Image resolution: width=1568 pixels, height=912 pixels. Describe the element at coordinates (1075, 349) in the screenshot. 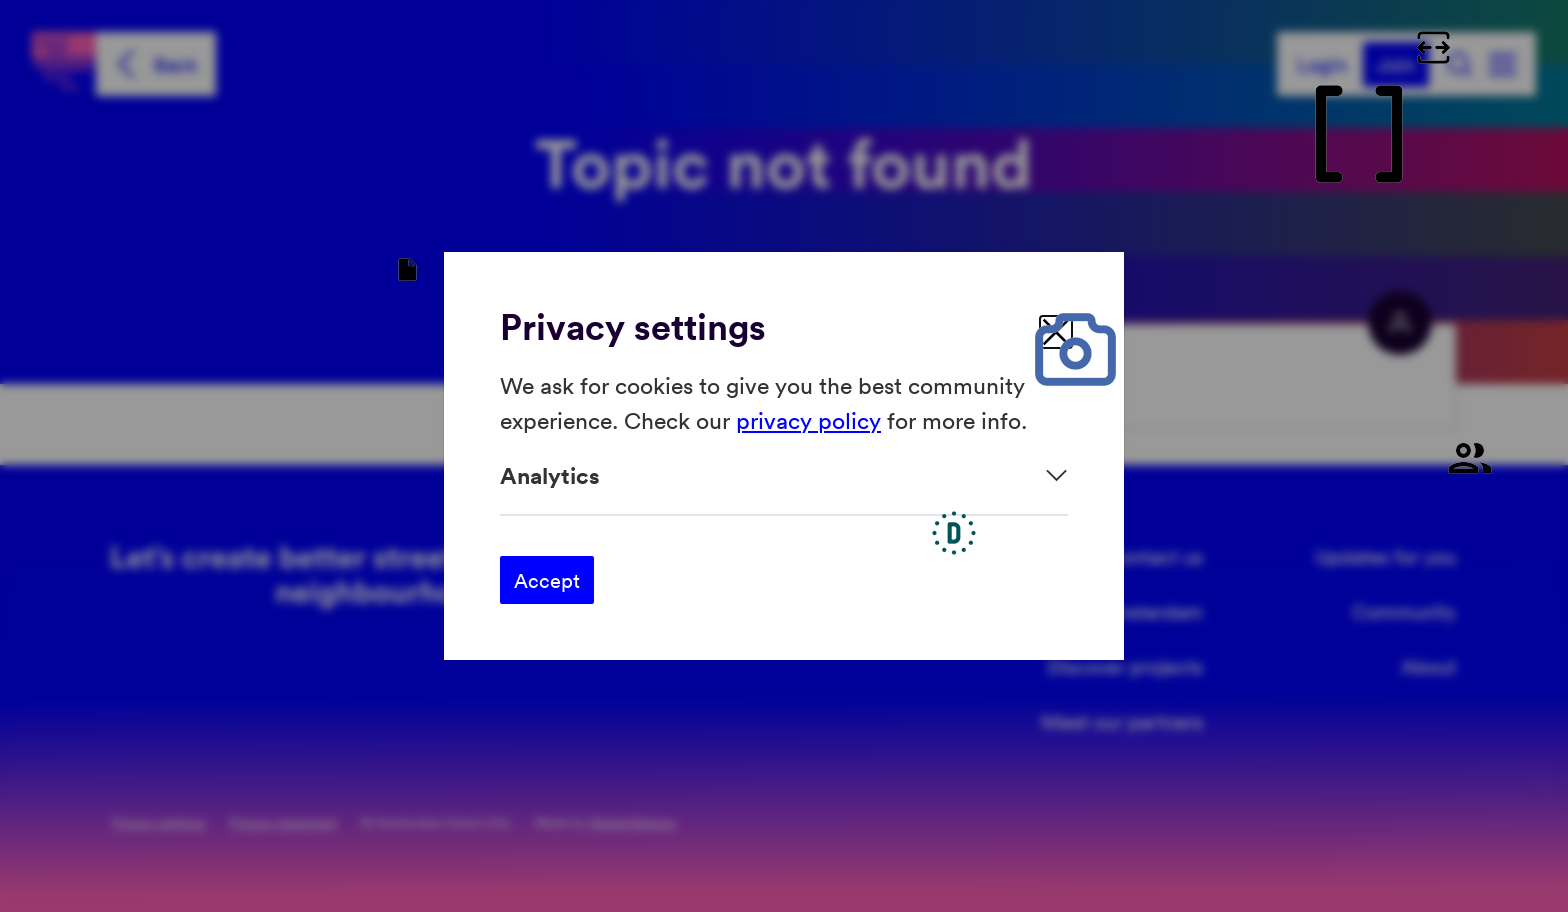

I see `take a photo` at that location.